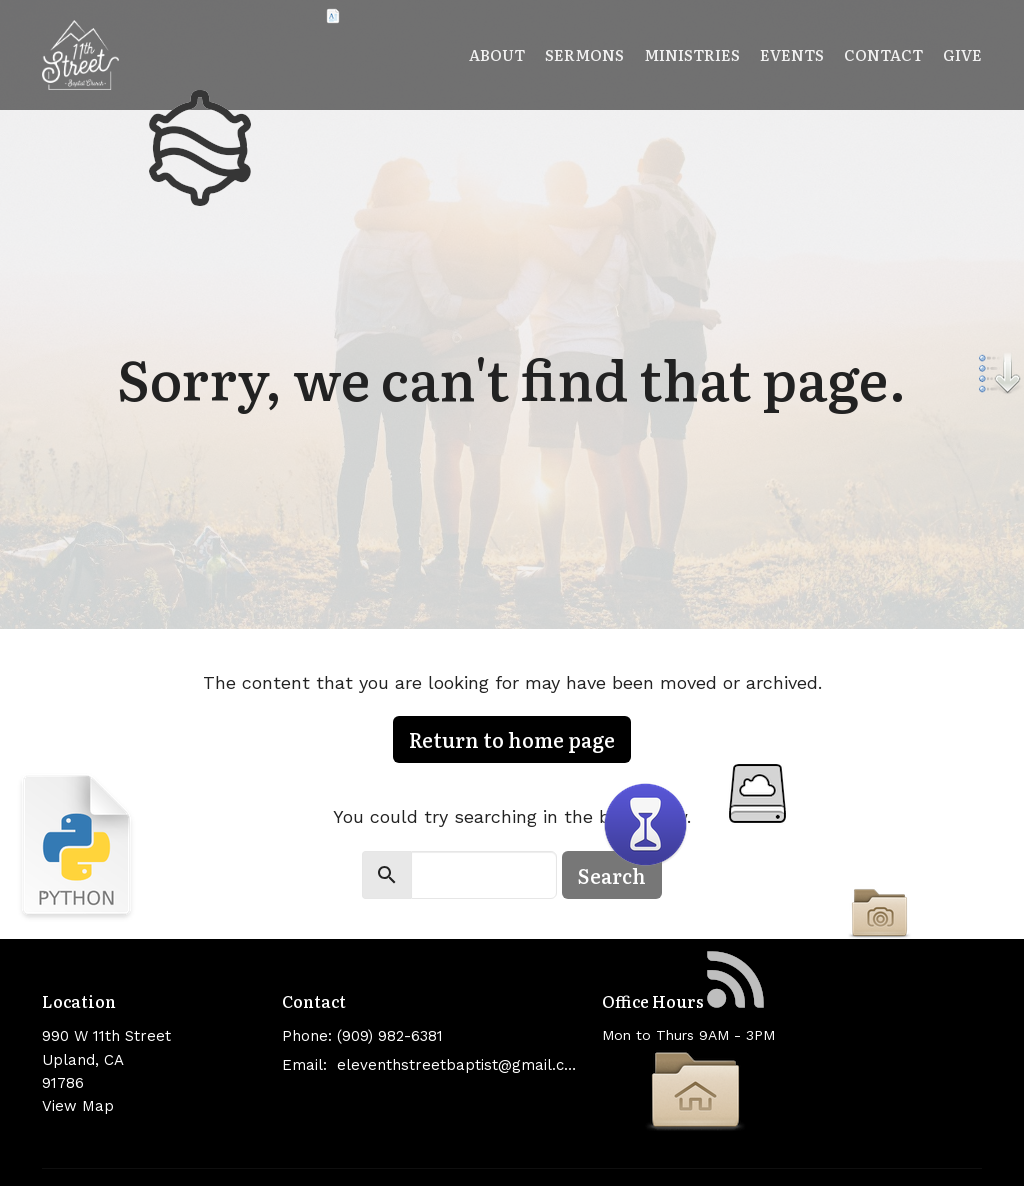 The height and width of the screenshot is (1186, 1024). I want to click on sort items in ascending order, so click(1001, 374).